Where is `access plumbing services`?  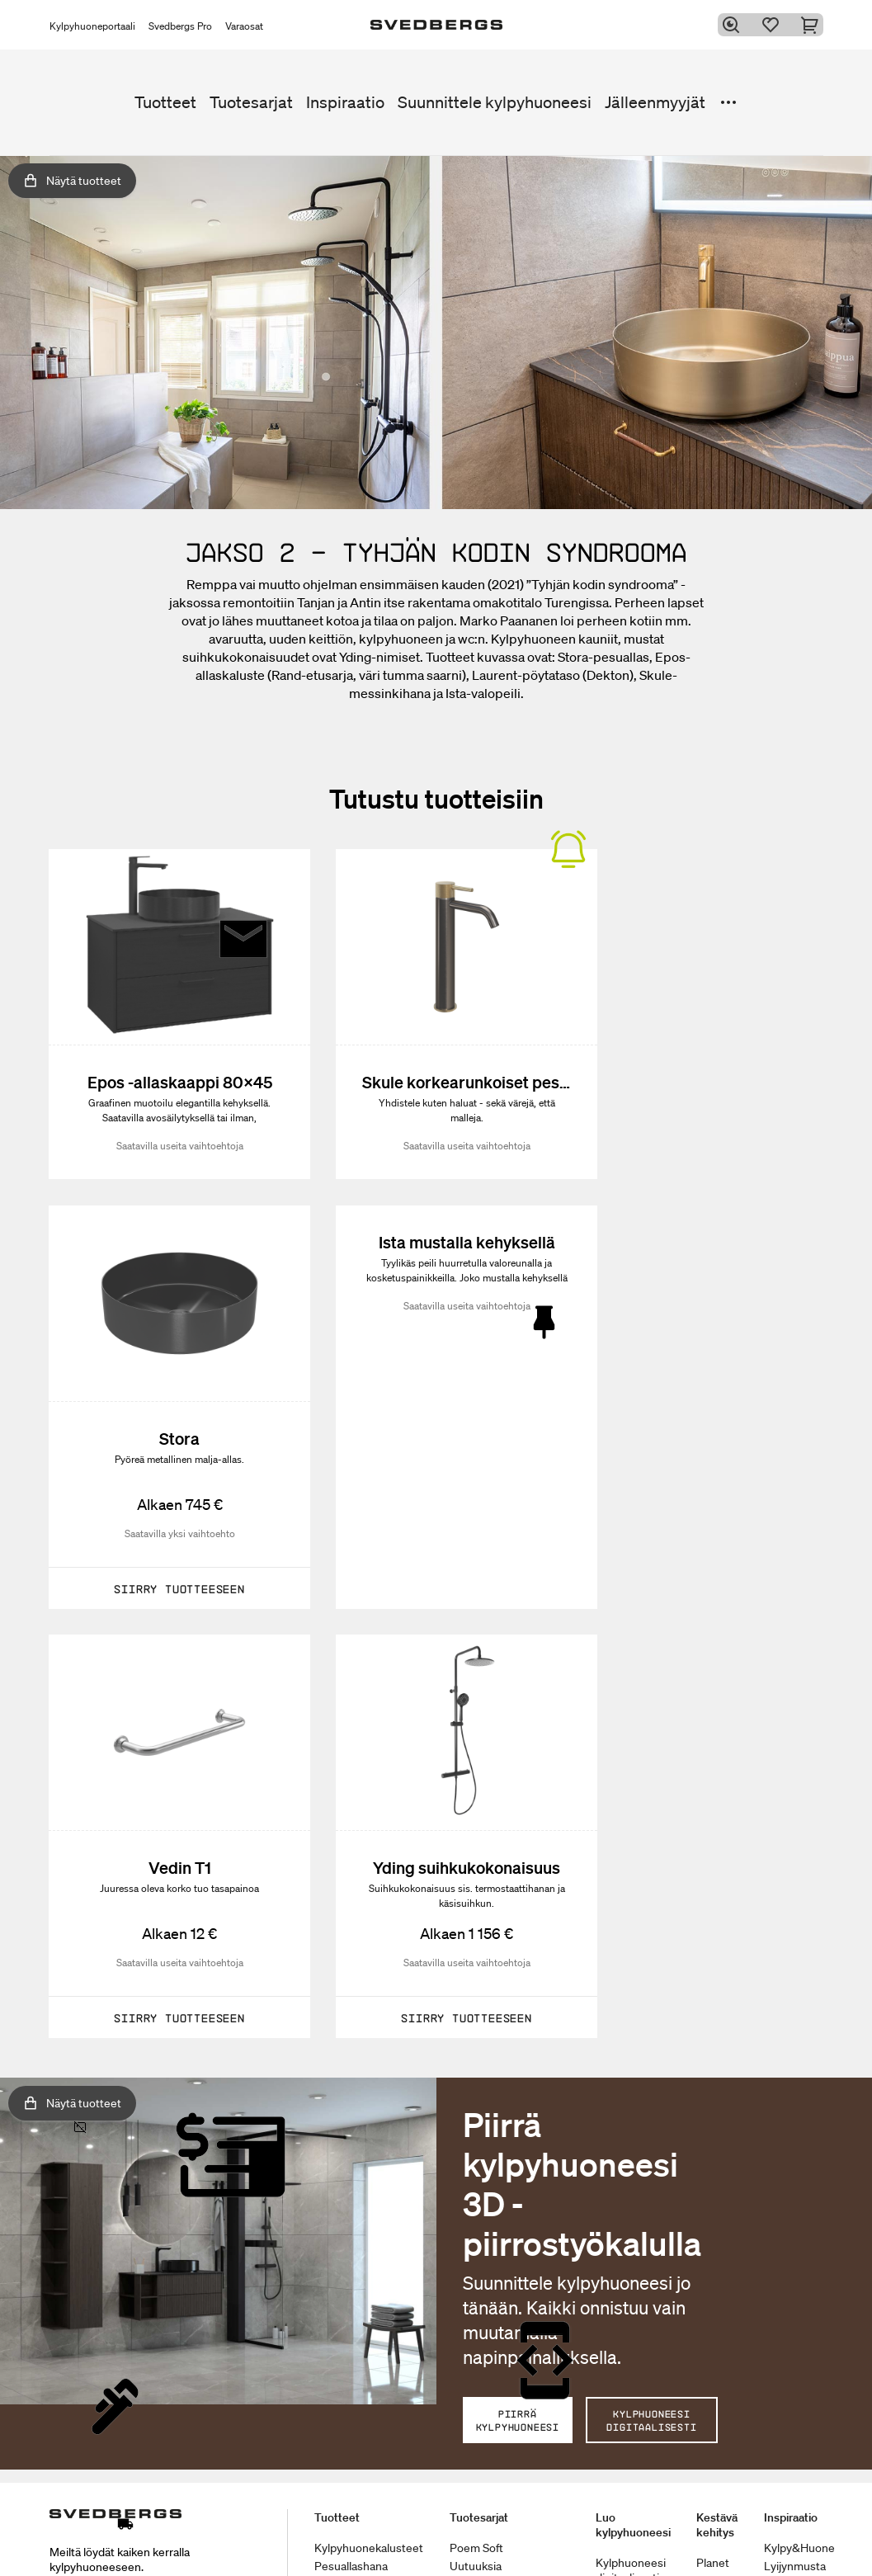
access plumbing services is located at coordinates (115, 2406).